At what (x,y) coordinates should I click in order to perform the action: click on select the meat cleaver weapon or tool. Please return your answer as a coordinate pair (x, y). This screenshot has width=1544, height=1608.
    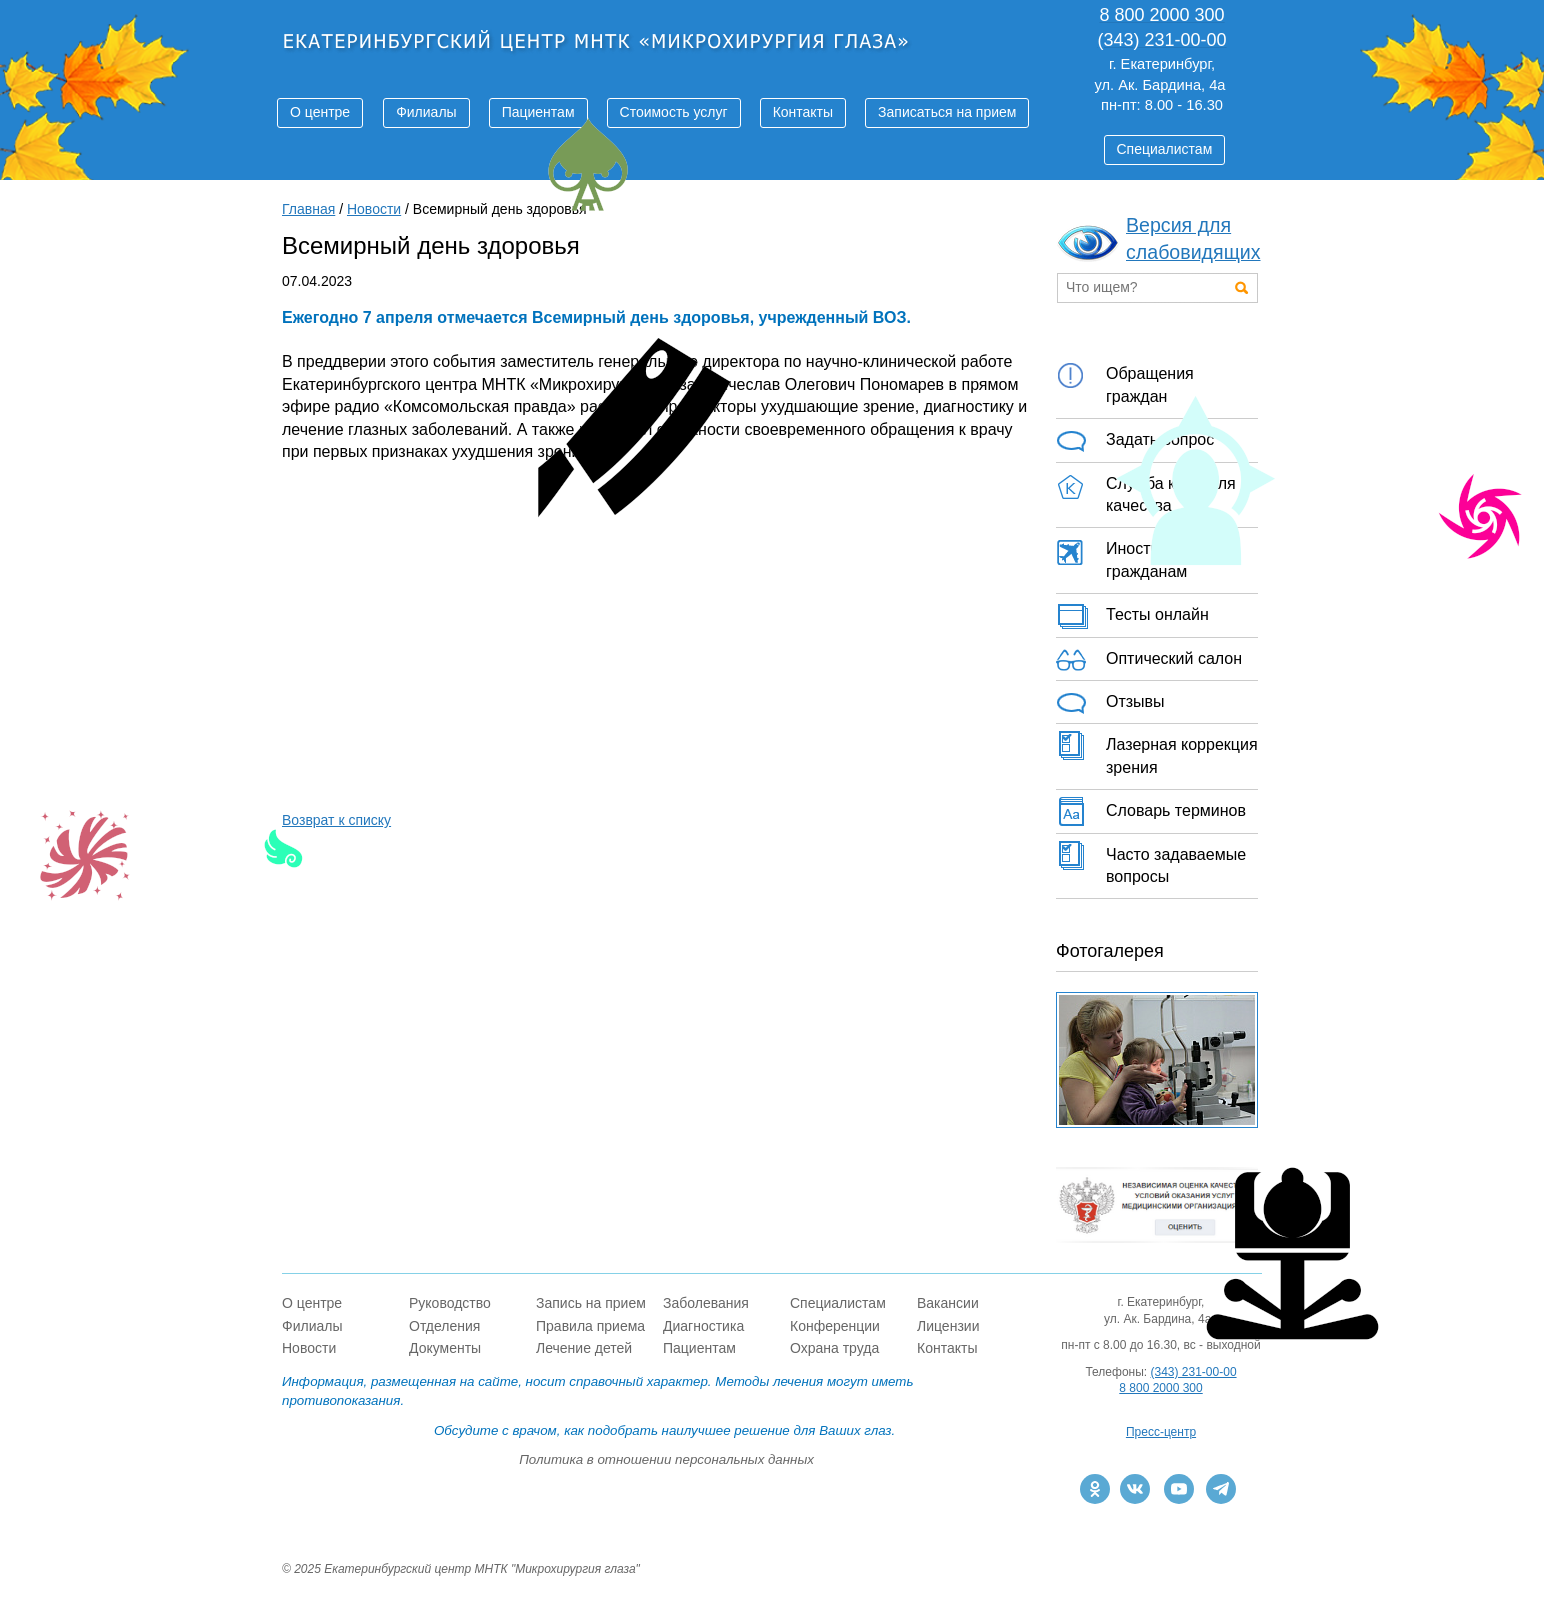
    Looking at the image, I should click on (635, 433).